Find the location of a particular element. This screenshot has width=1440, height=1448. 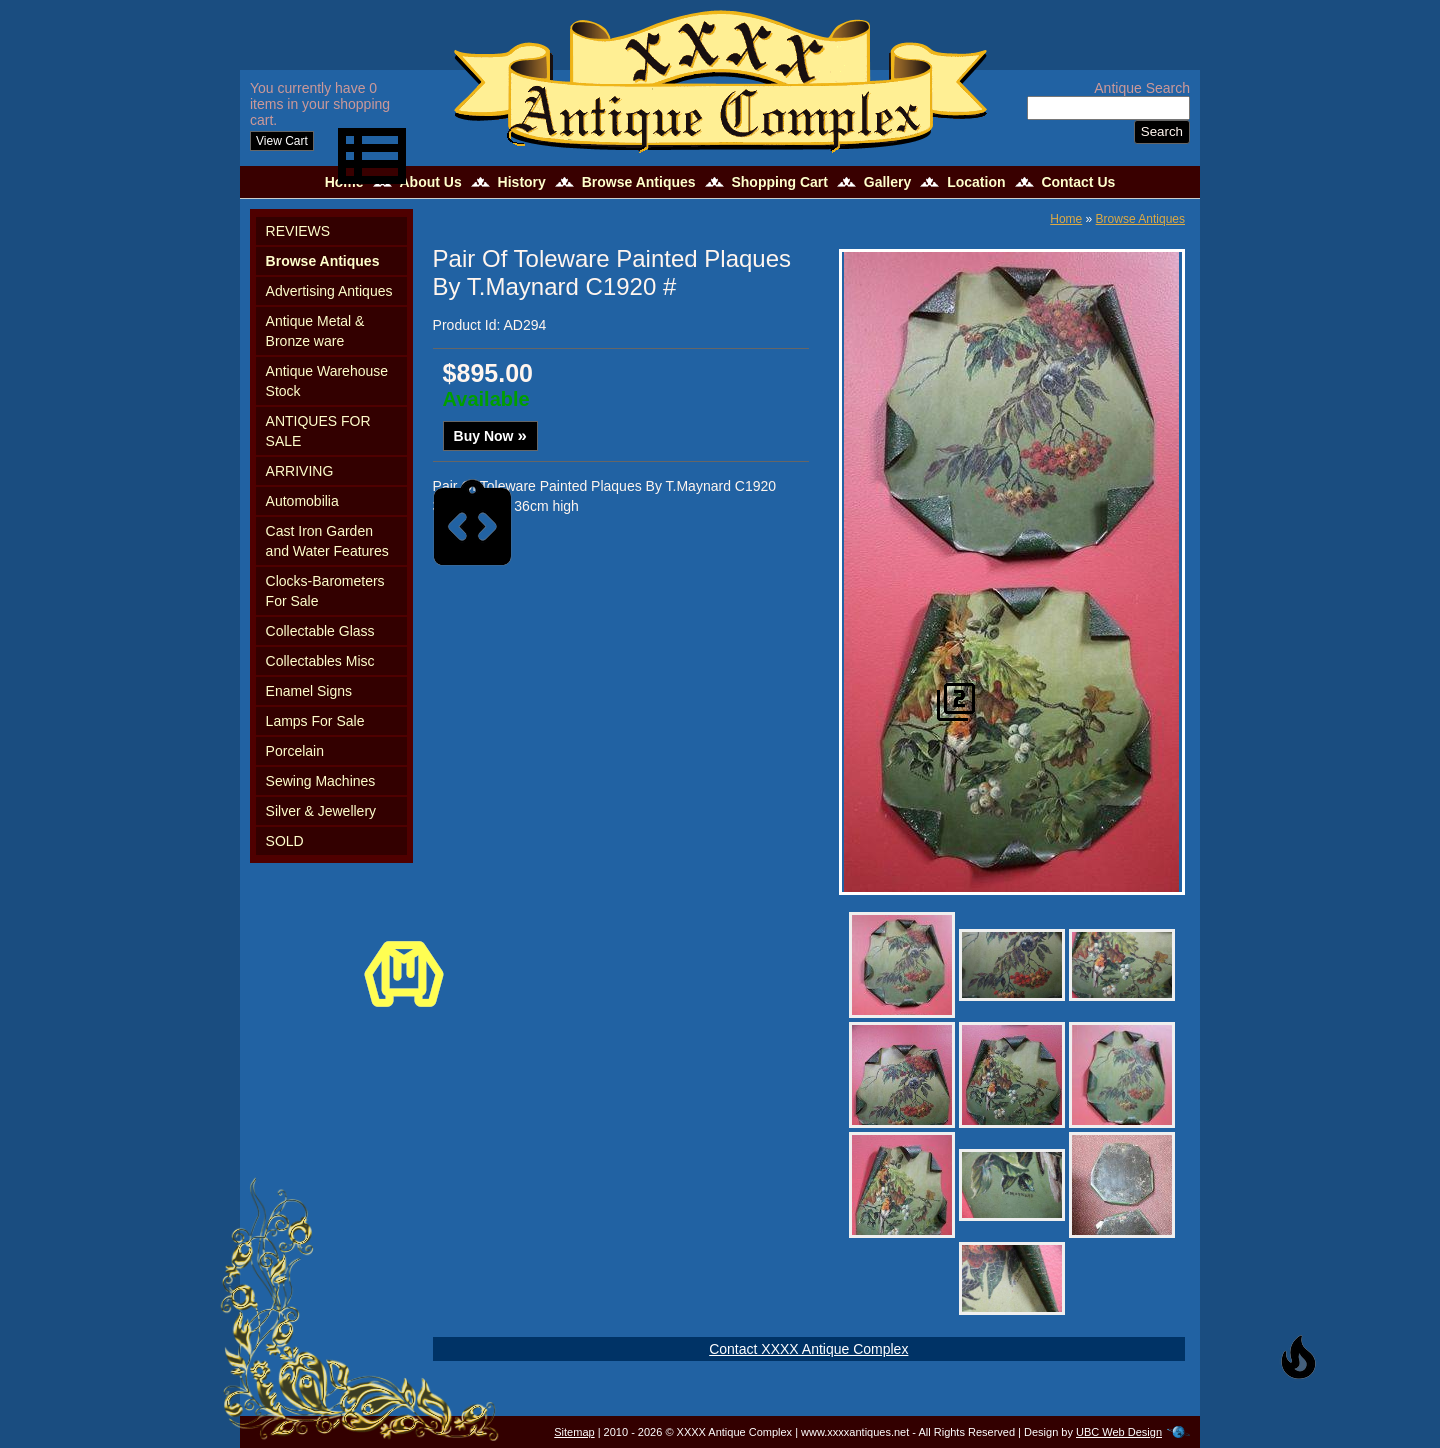

indicates second item in a layered stack or sequence is located at coordinates (956, 702).